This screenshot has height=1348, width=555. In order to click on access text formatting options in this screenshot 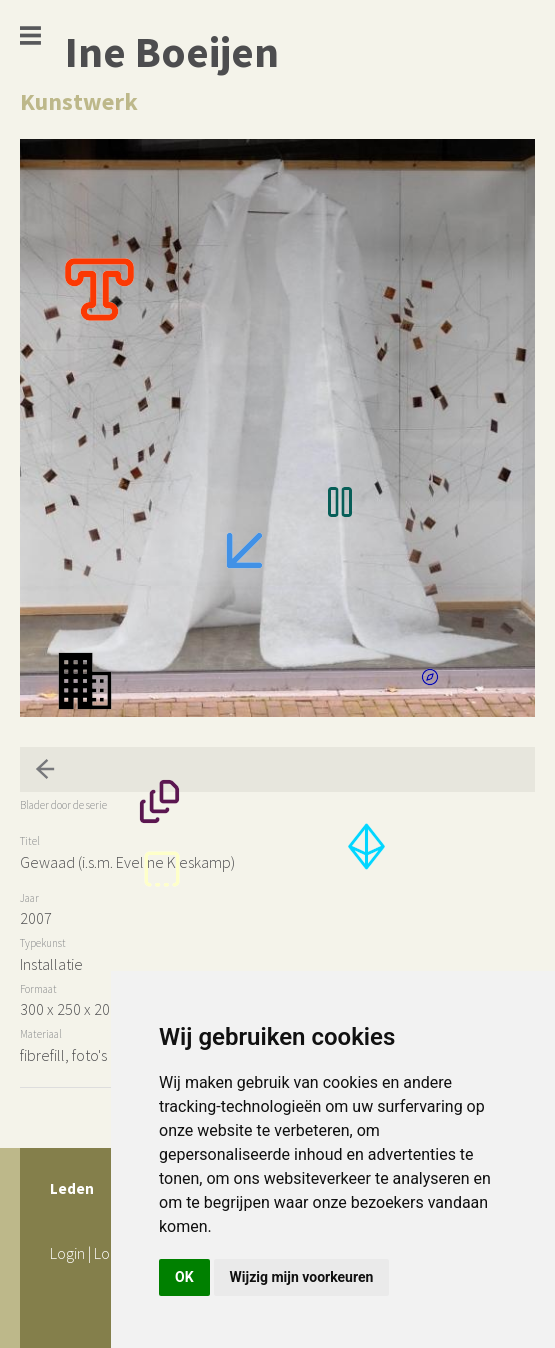, I will do `click(99, 289)`.